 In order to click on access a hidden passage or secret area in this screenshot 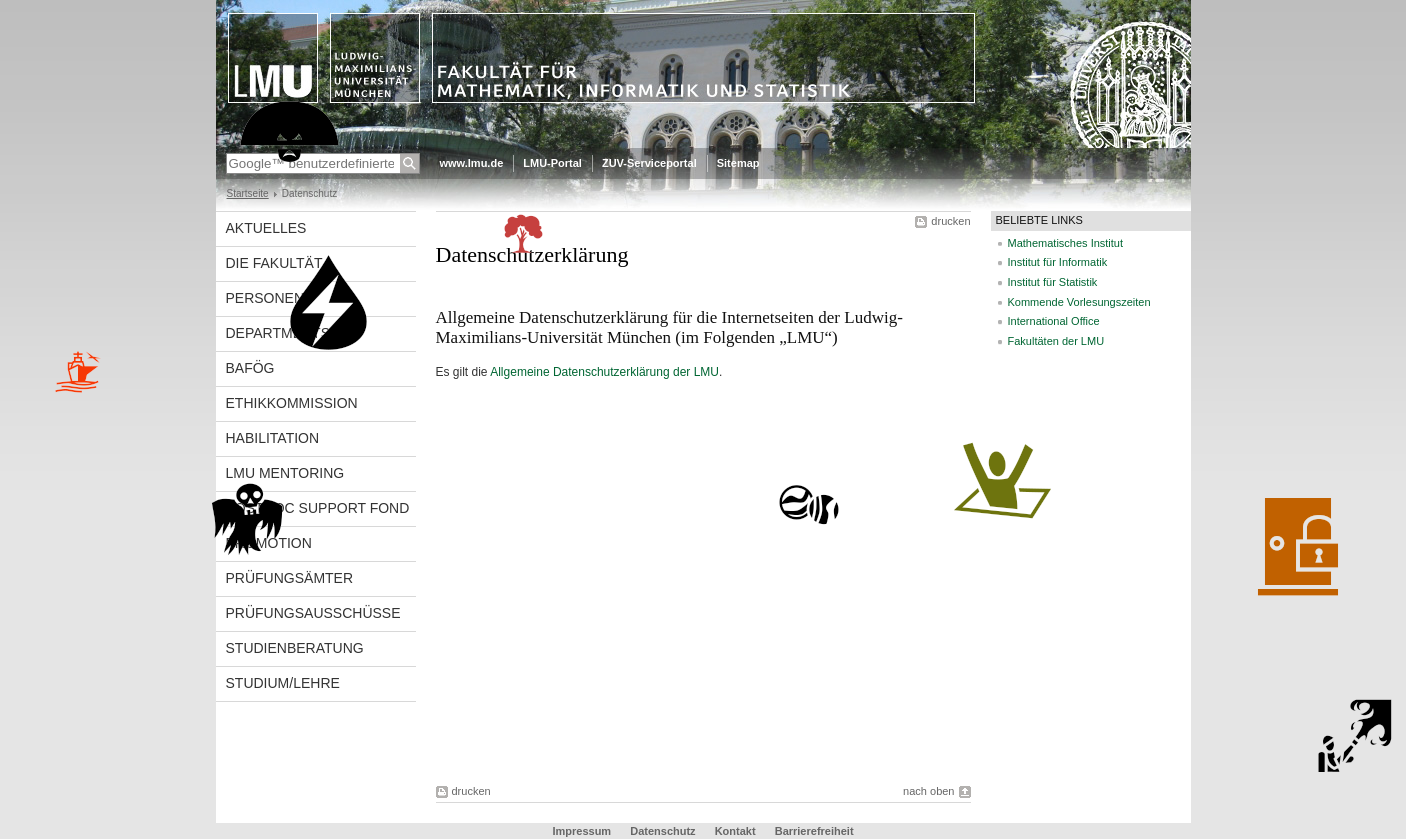, I will do `click(1002, 480)`.